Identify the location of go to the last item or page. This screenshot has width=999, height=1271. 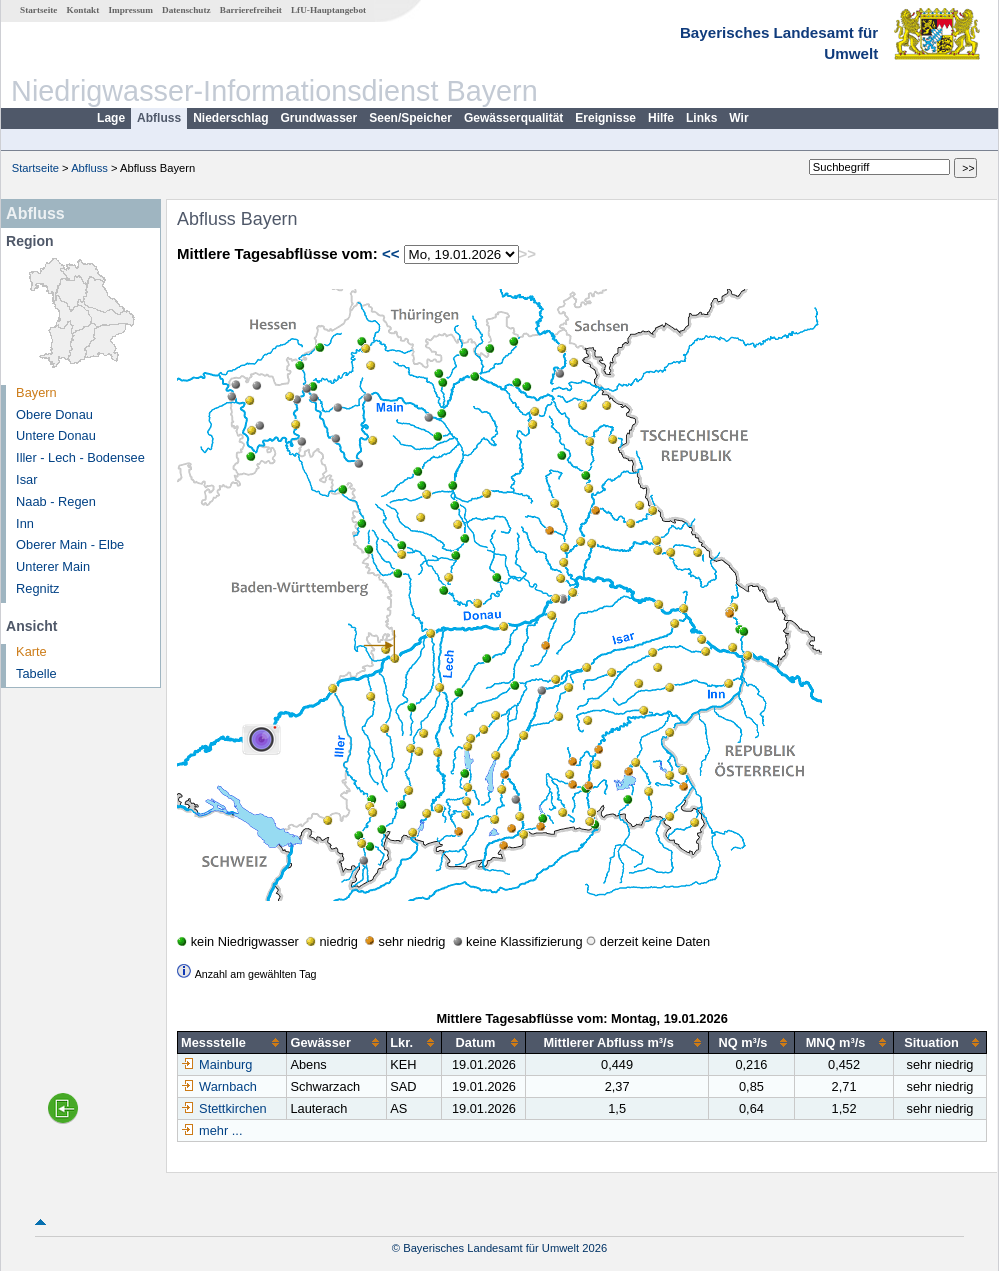
(379, 645).